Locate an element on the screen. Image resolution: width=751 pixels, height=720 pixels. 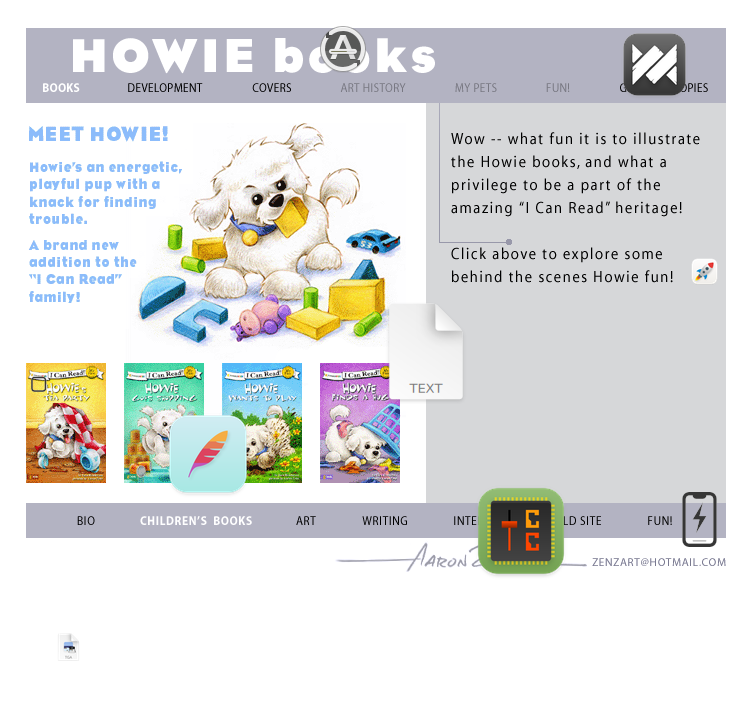
open corectrl system utility is located at coordinates (521, 531).